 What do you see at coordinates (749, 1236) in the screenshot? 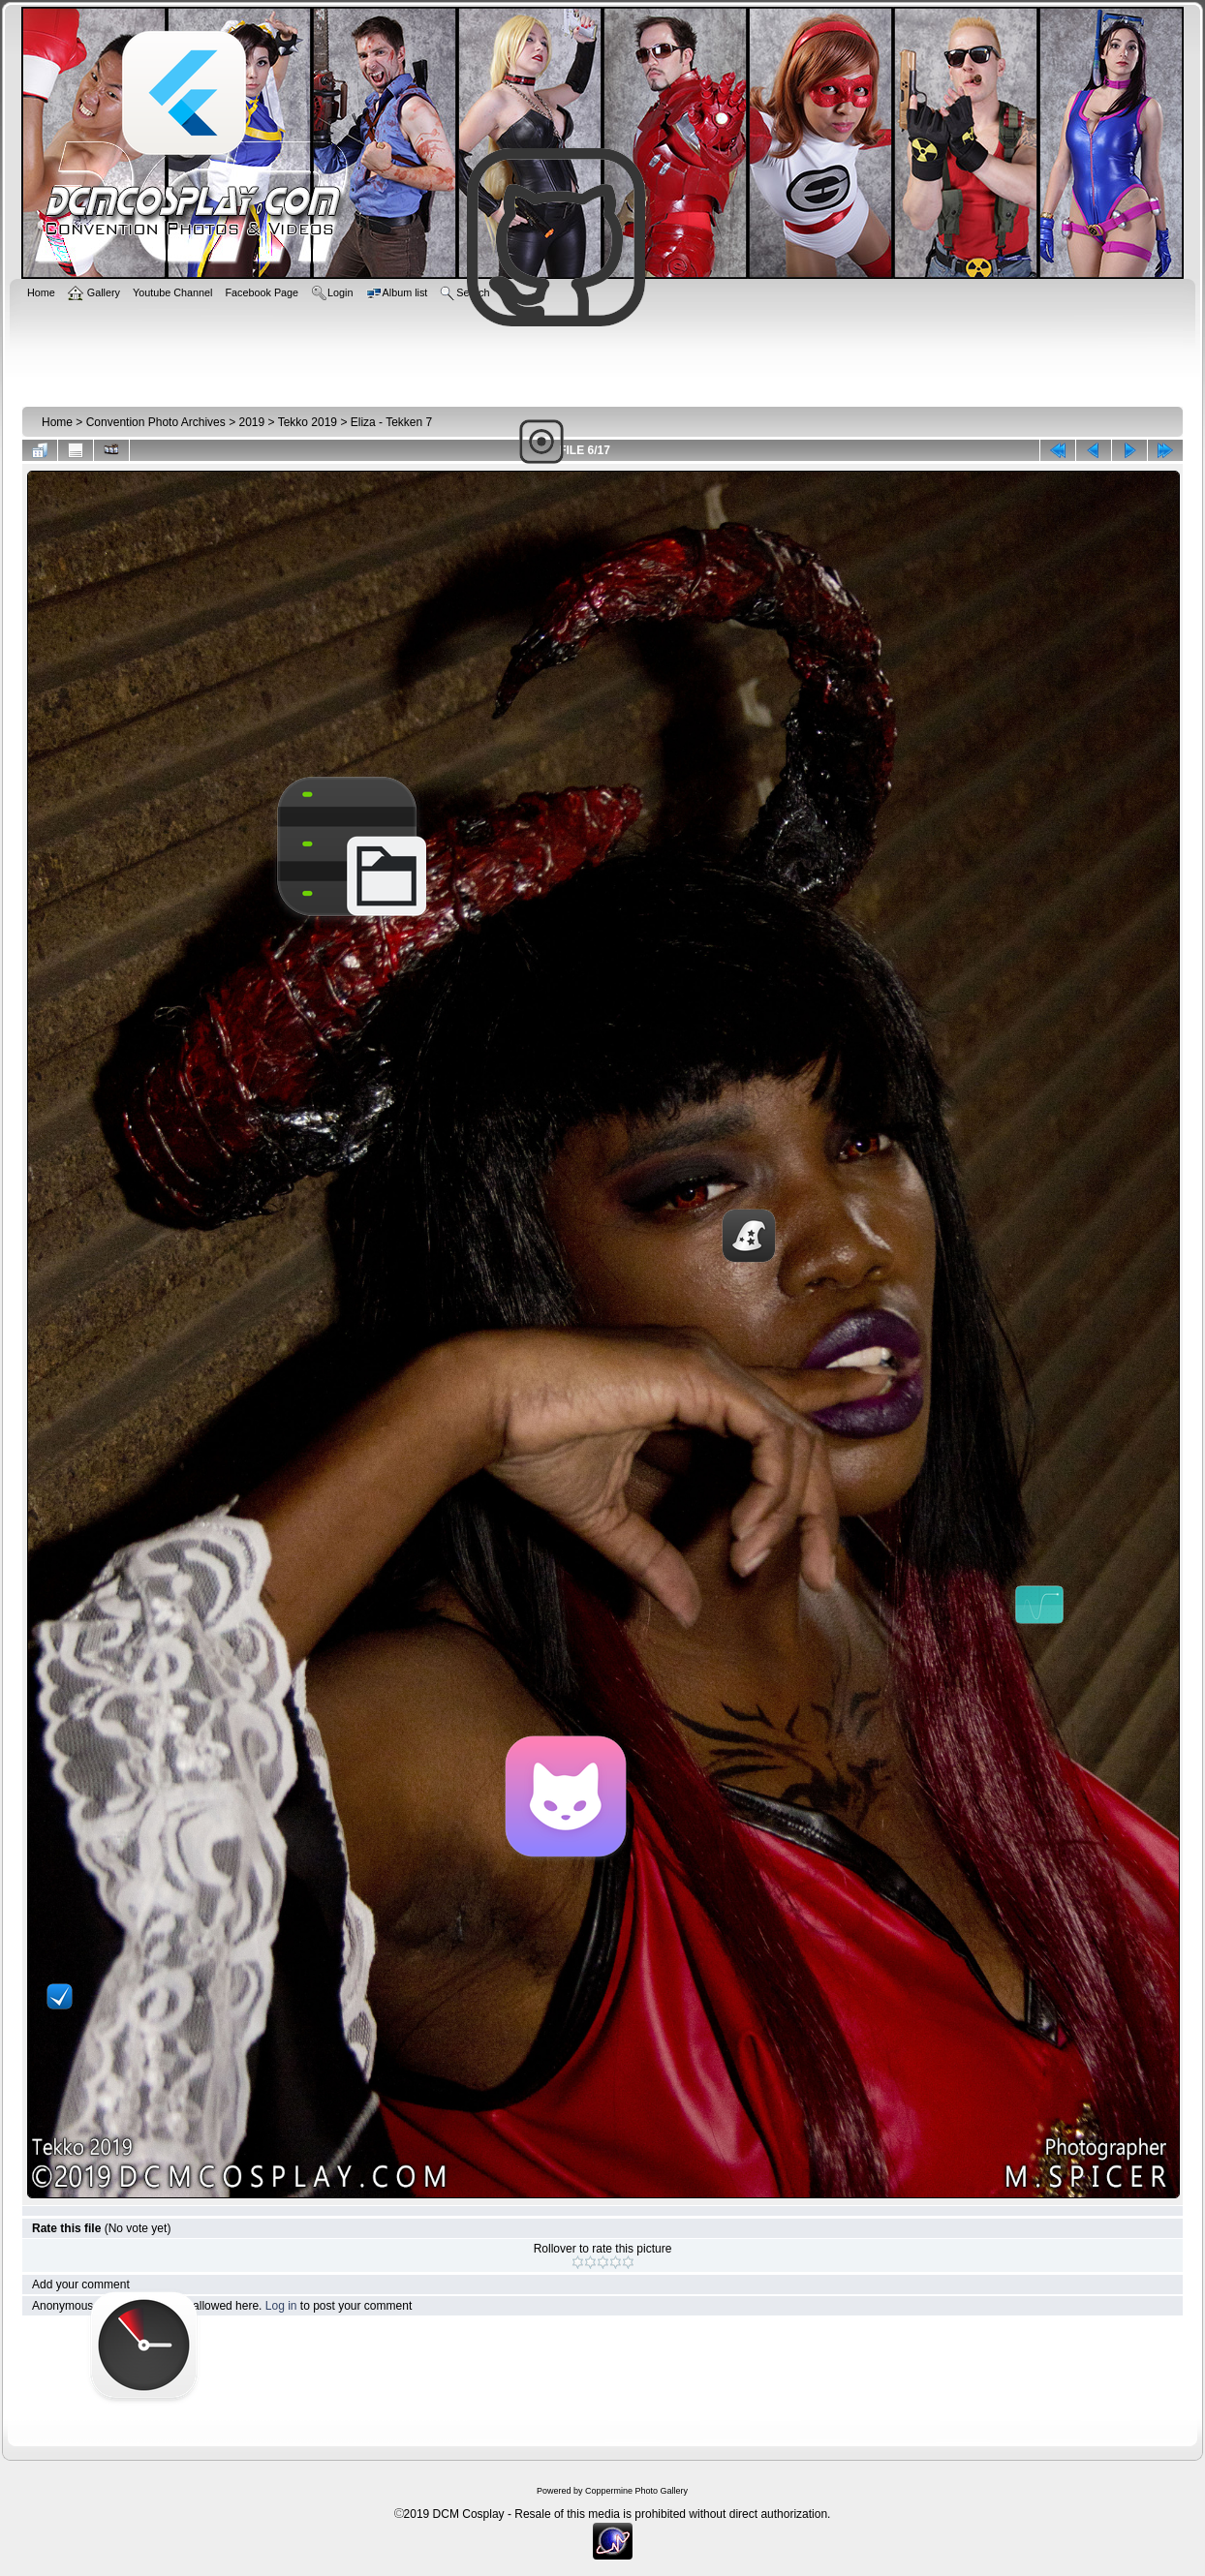
I see `open ImageMagick display application` at bounding box center [749, 1236].